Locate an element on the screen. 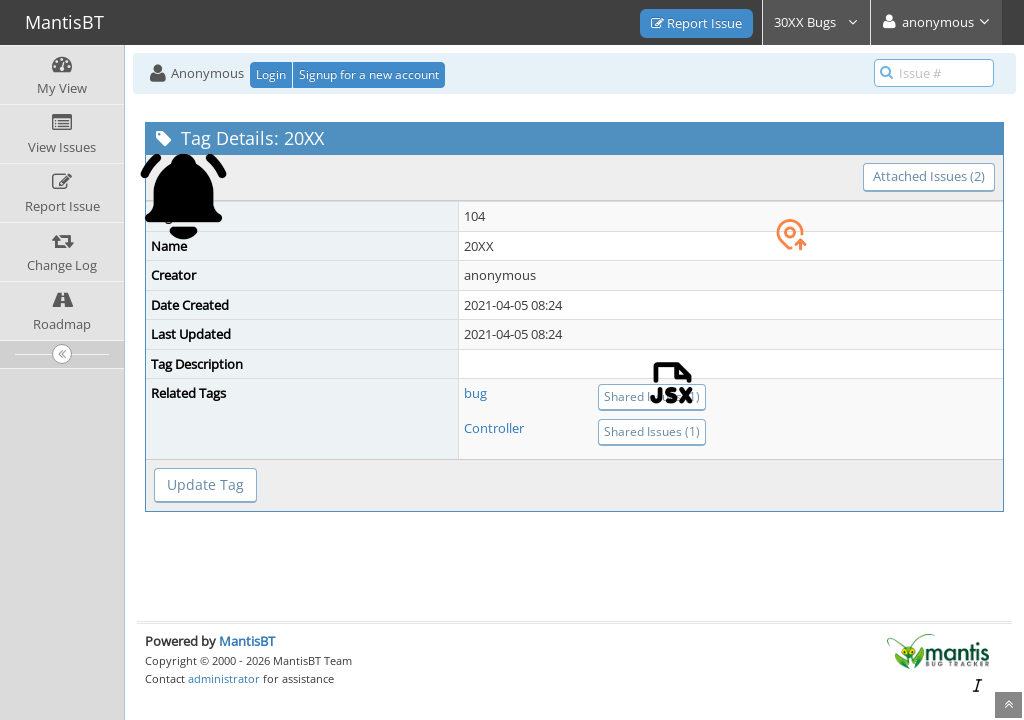 The width and height of the screenshot is (1024, 720). indicates new notifications are available is located at coordinates (183, 196).